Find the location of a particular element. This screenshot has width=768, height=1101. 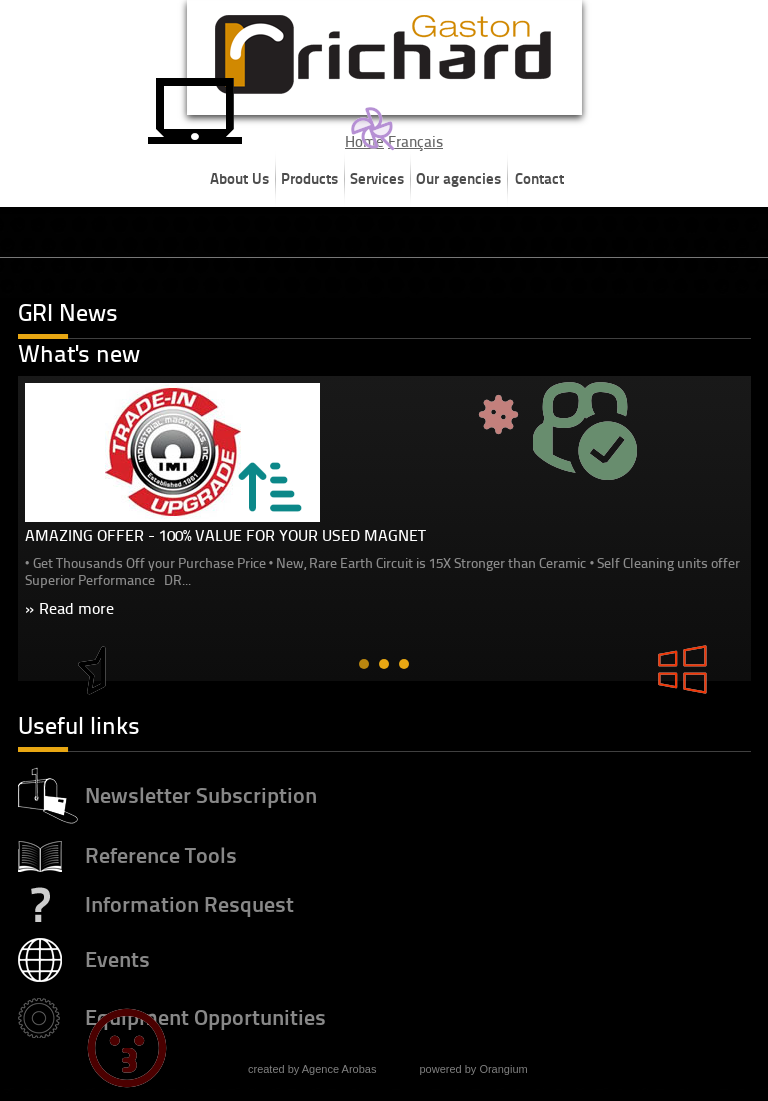

send a kiss emoji reaction is located at coordinates (127, 1048).